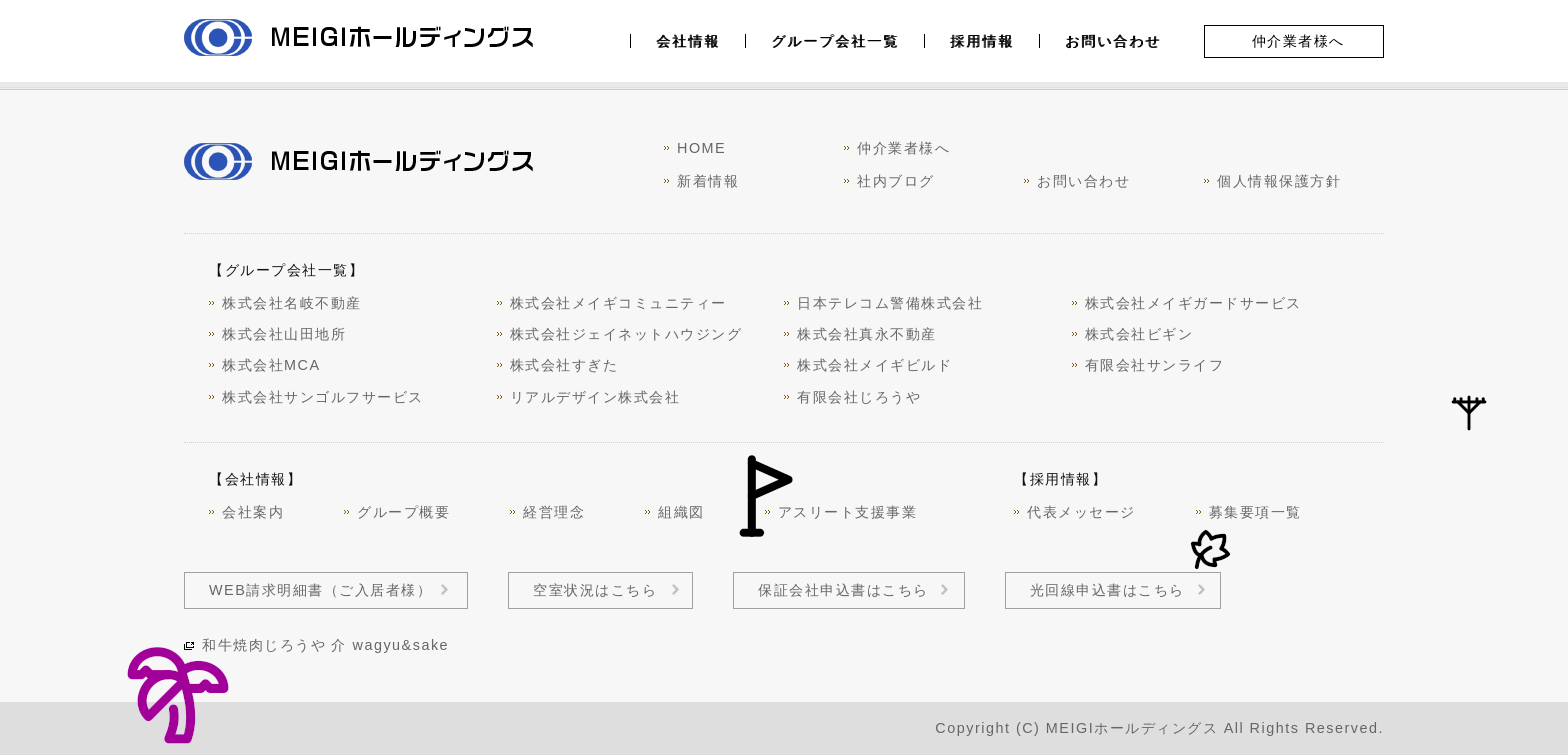 This screenshot has height=755, width=1568. Describe the element at coordinates (1469, 413) in the screenshot. I see `indicates electrical or power utilities` at that location.